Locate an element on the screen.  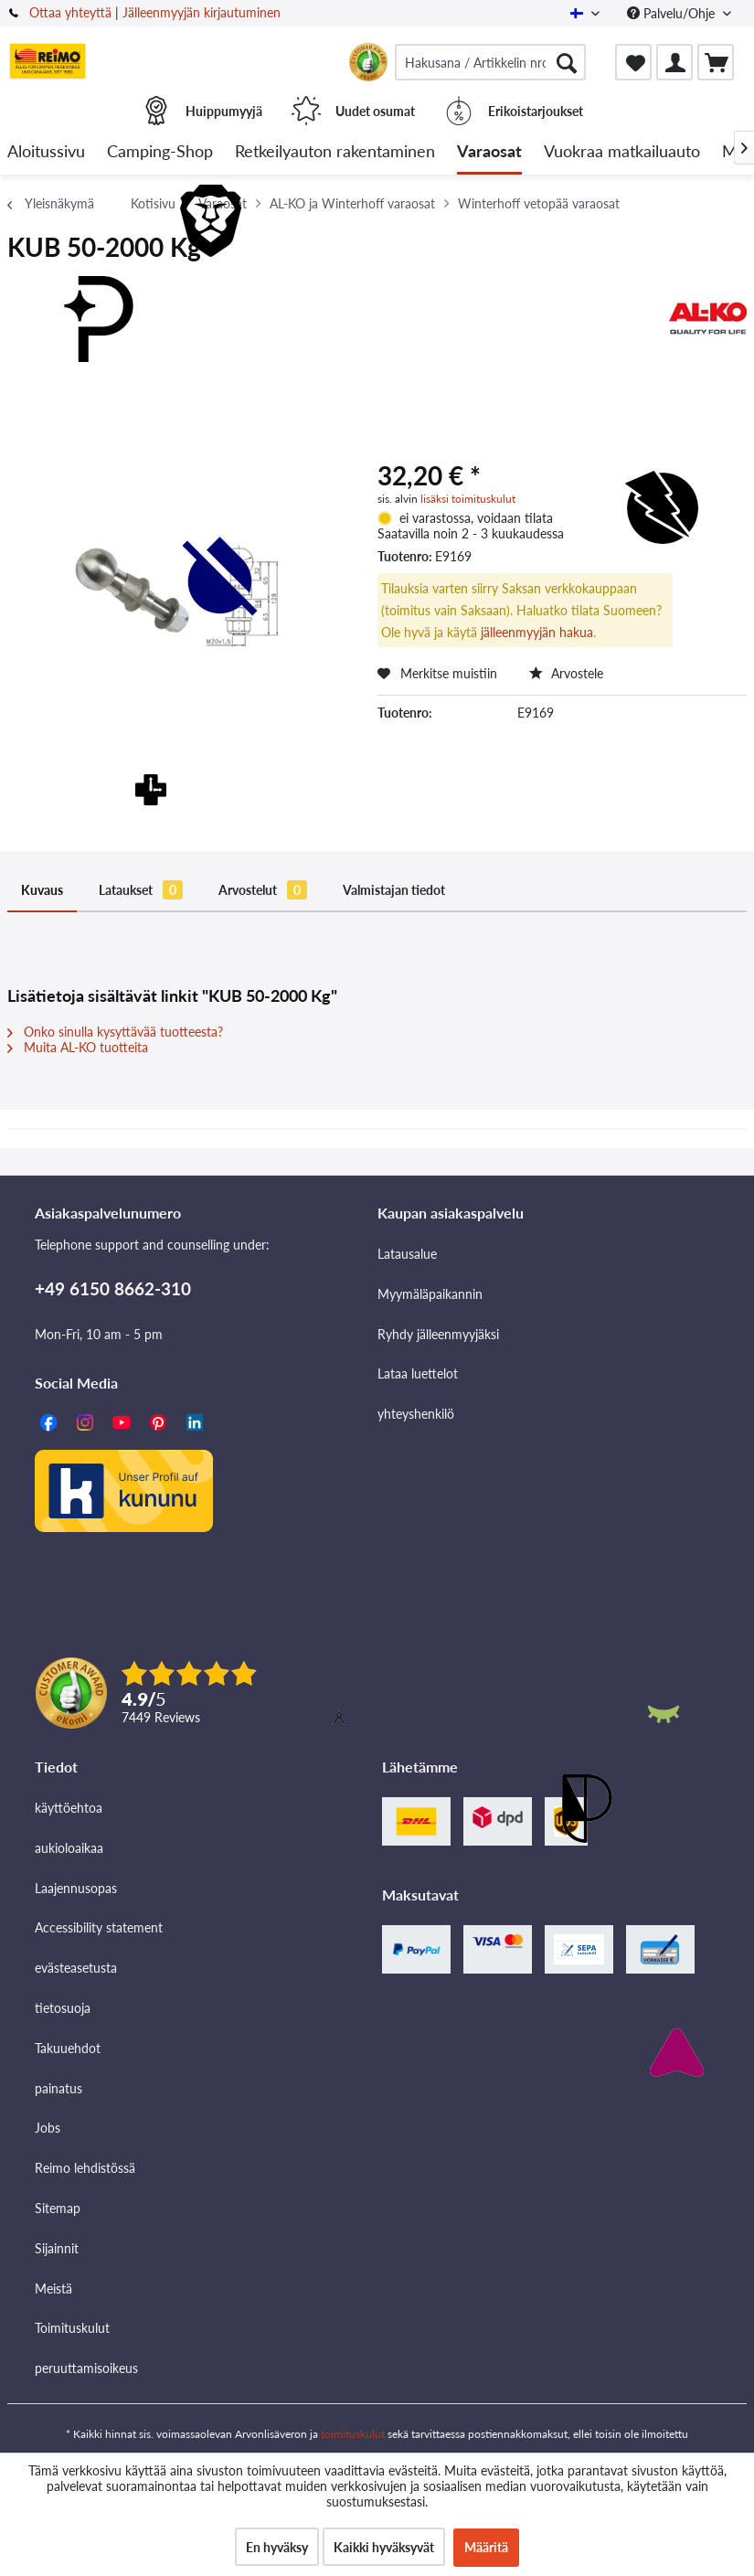
paddle payment platform logo is located at coordinates (99, 319).